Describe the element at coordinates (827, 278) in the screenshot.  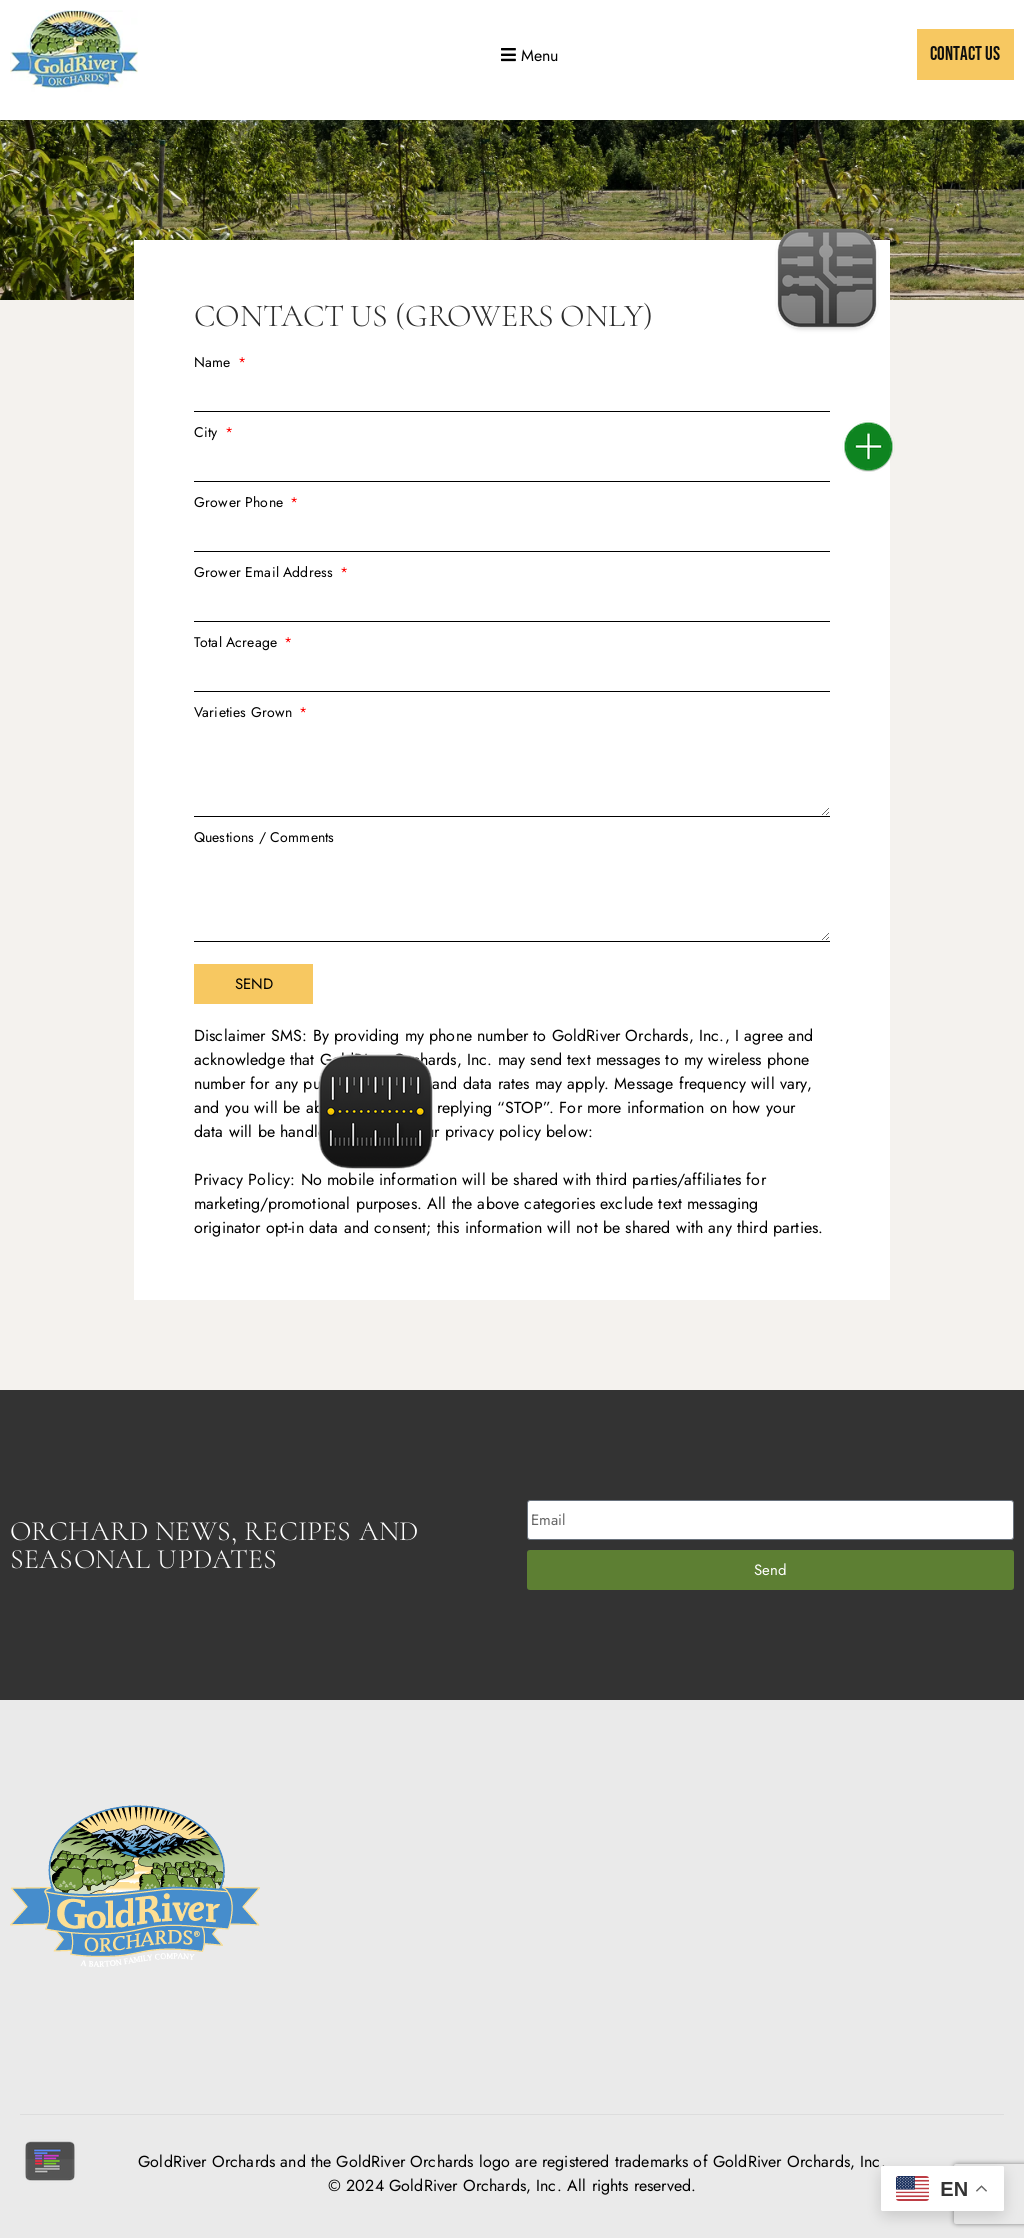
I see `open gerbview application for viewing gerber files` at that location.